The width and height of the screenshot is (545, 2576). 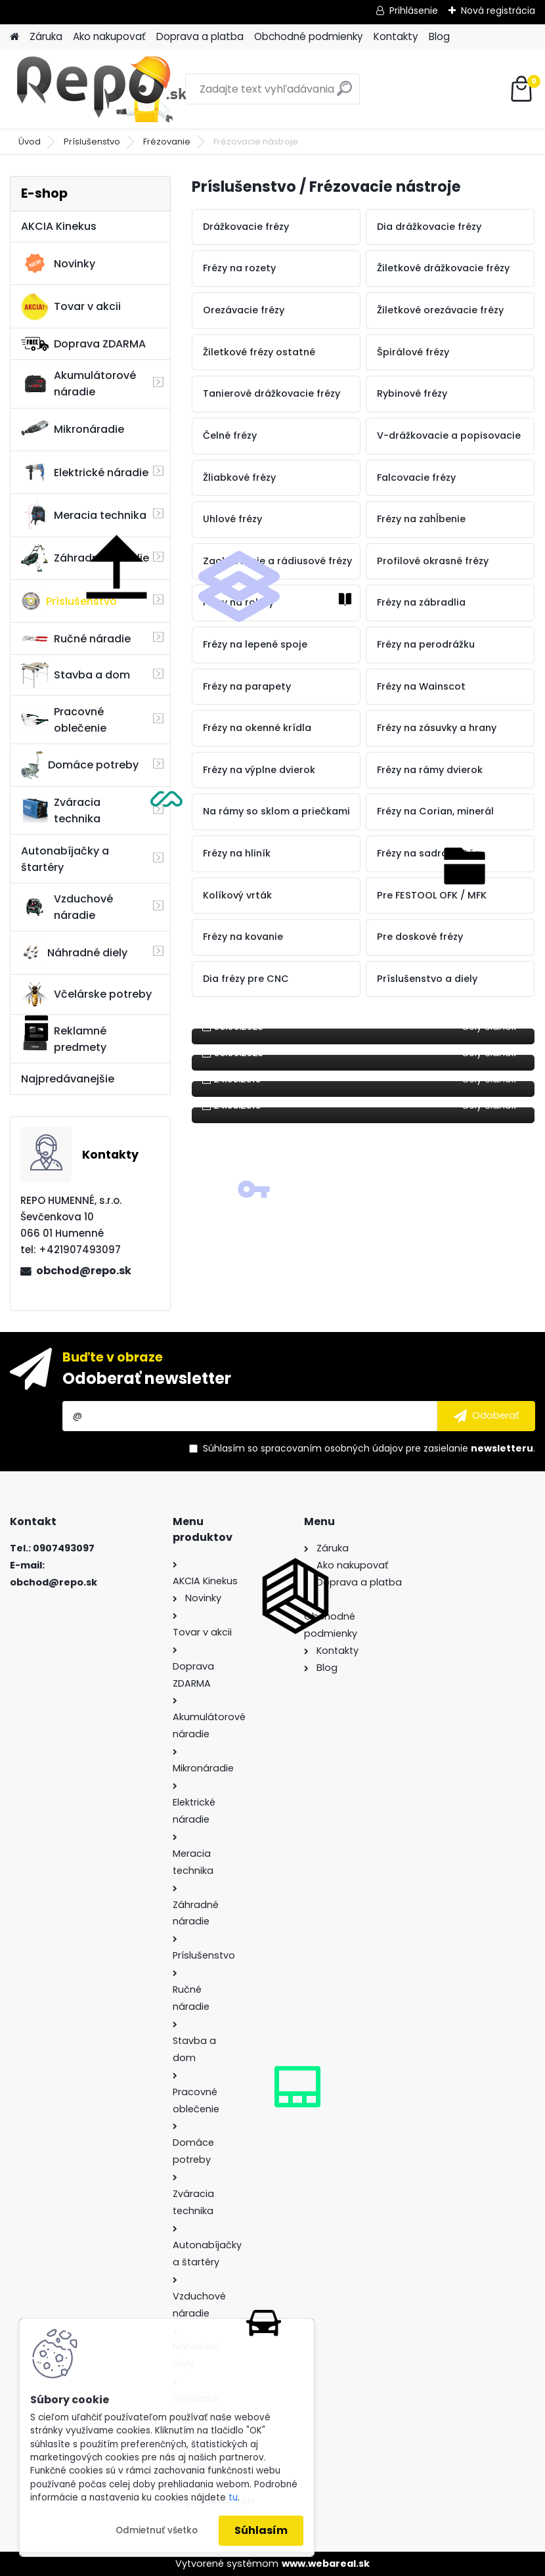 What do you see at coordinates (295, 1596) in the screenshot?
I see `open badges platform logo` at bounding box center [295, 1596].